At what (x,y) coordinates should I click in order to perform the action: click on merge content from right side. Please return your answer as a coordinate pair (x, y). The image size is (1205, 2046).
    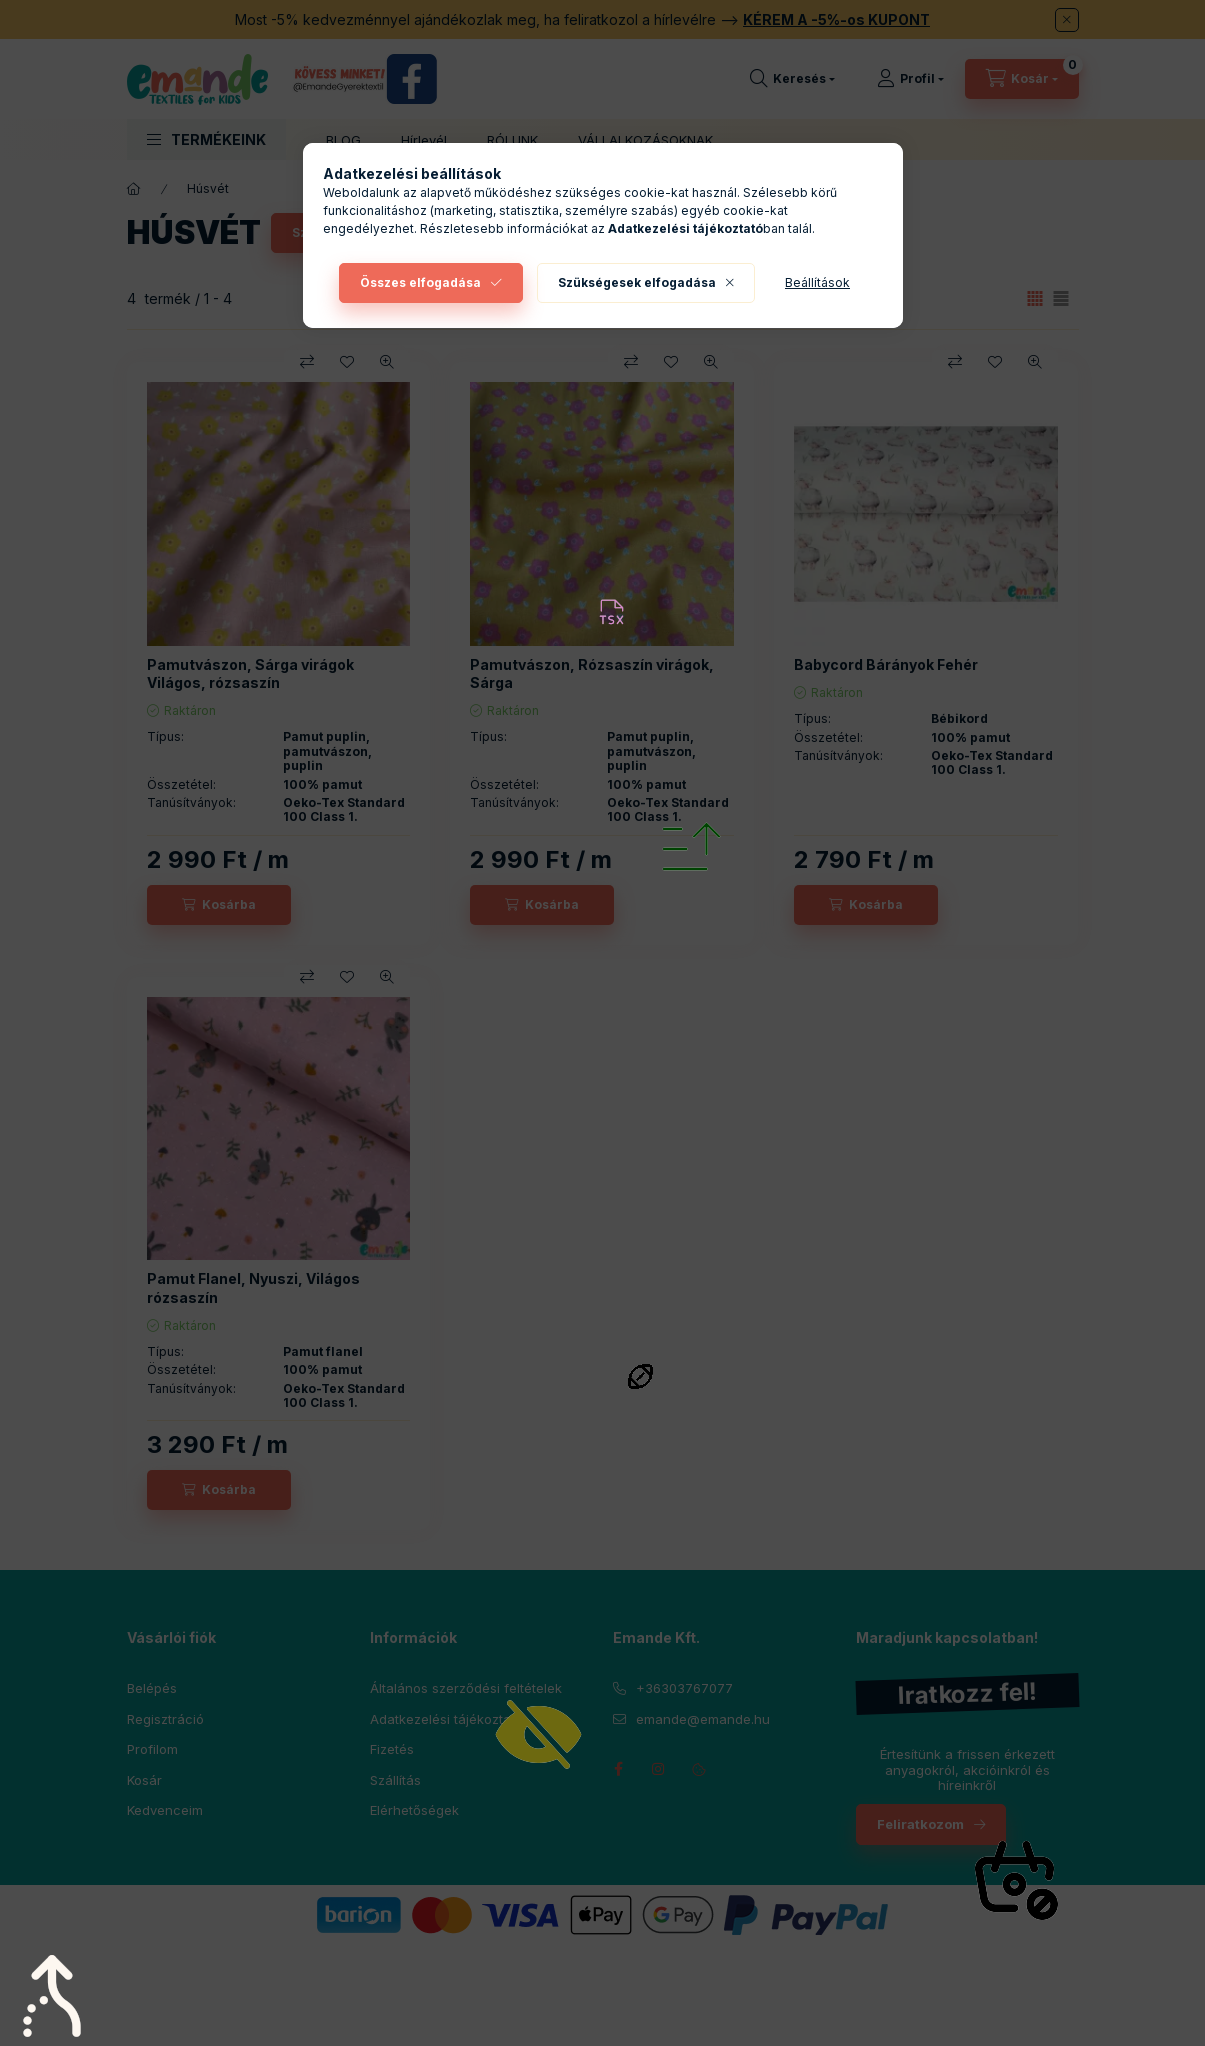
    Looking at the image, I should click on (52, 1996).